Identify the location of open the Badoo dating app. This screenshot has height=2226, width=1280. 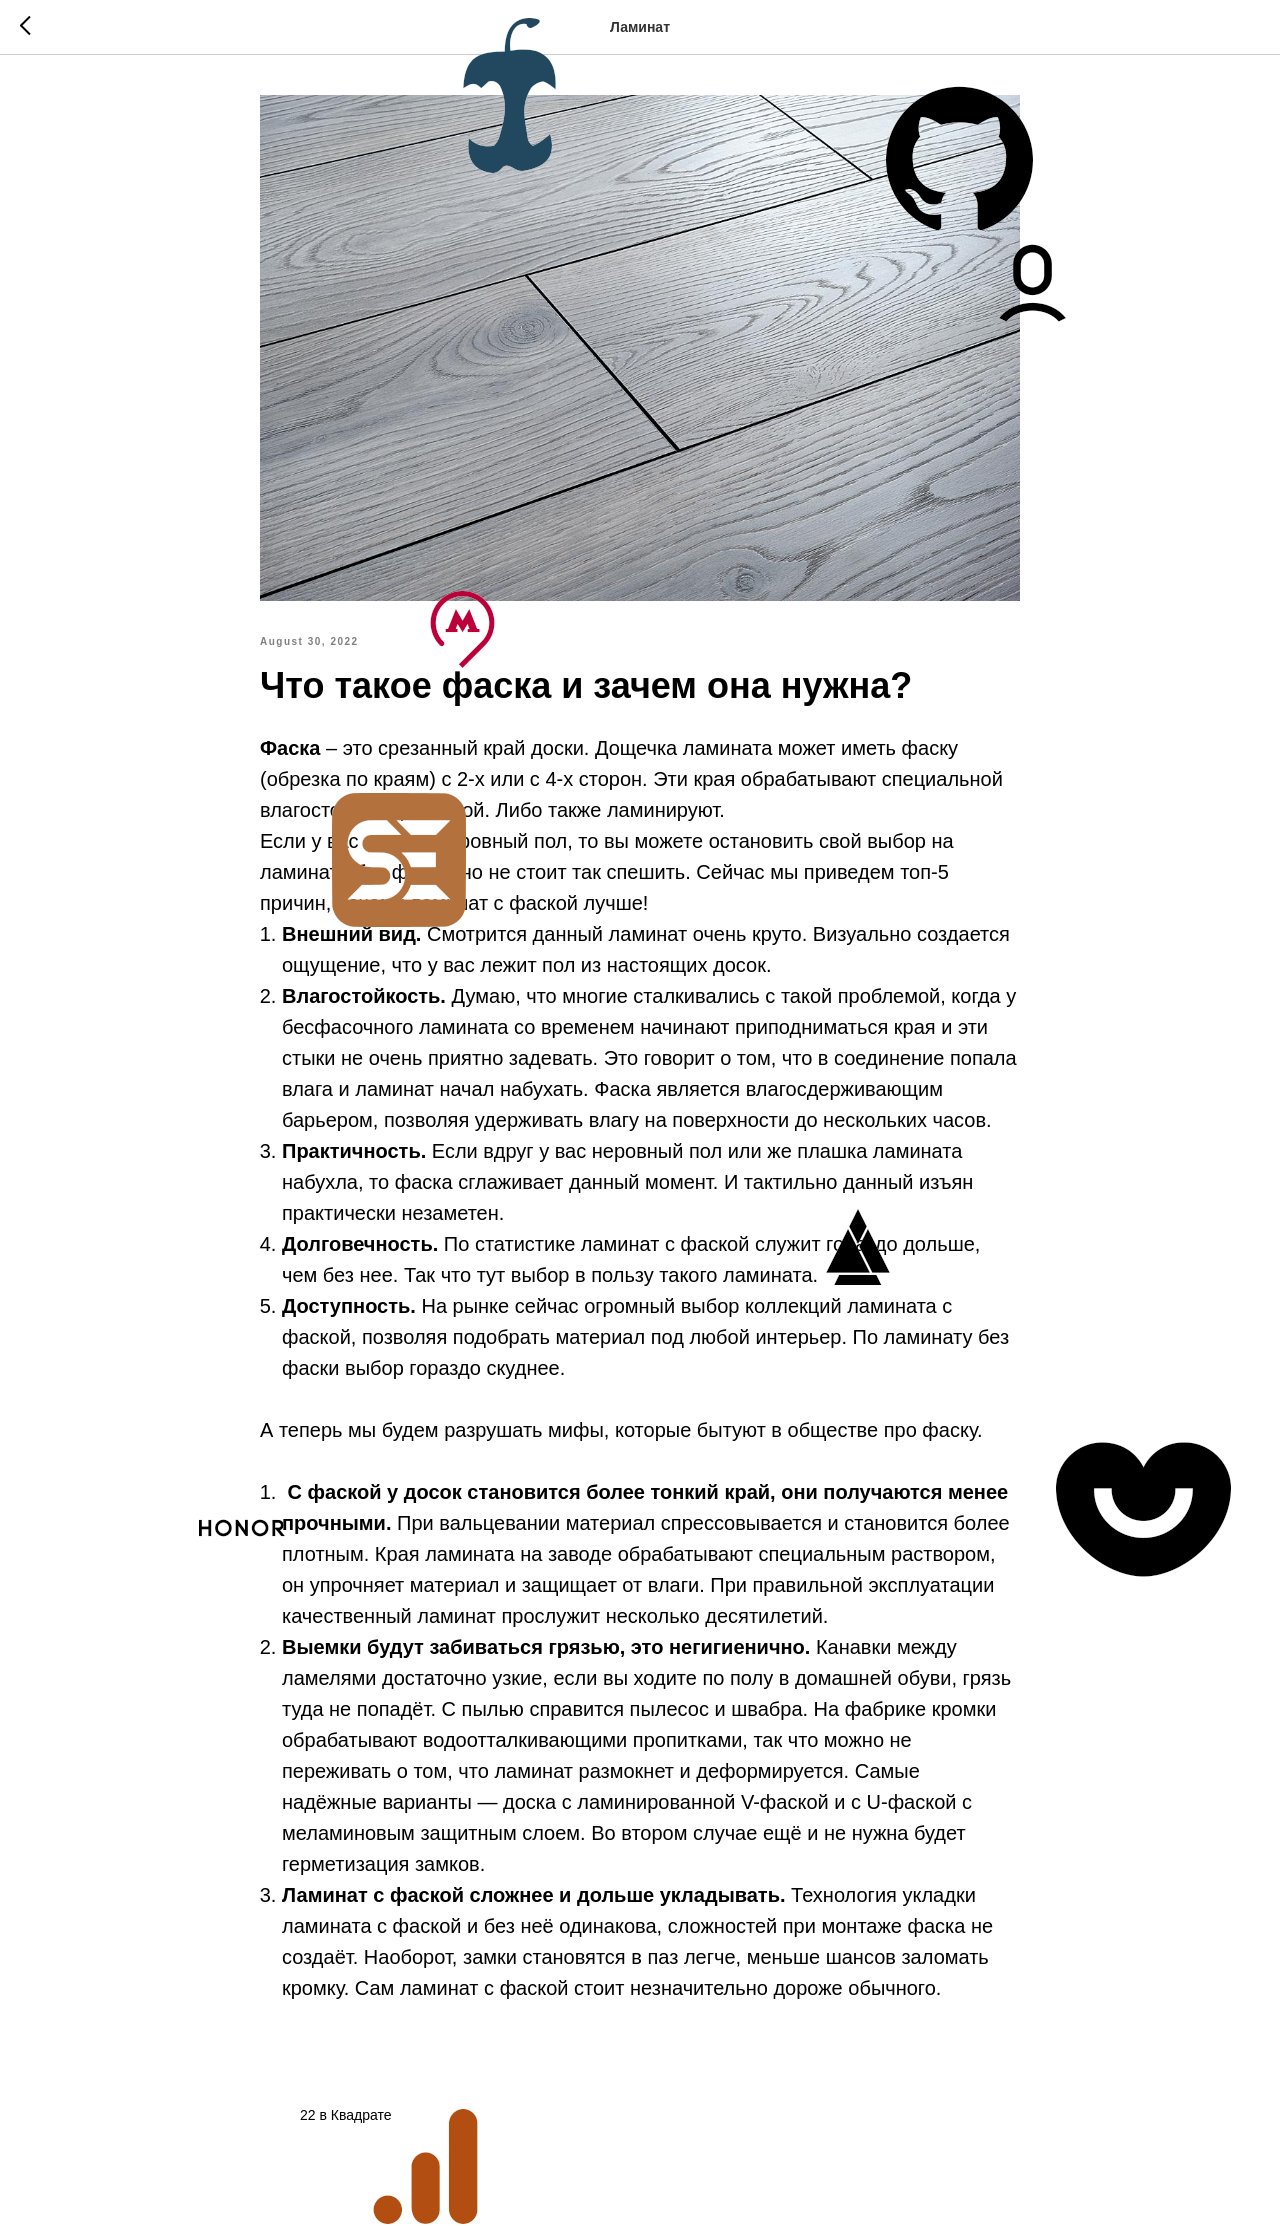
(1143, 1509).